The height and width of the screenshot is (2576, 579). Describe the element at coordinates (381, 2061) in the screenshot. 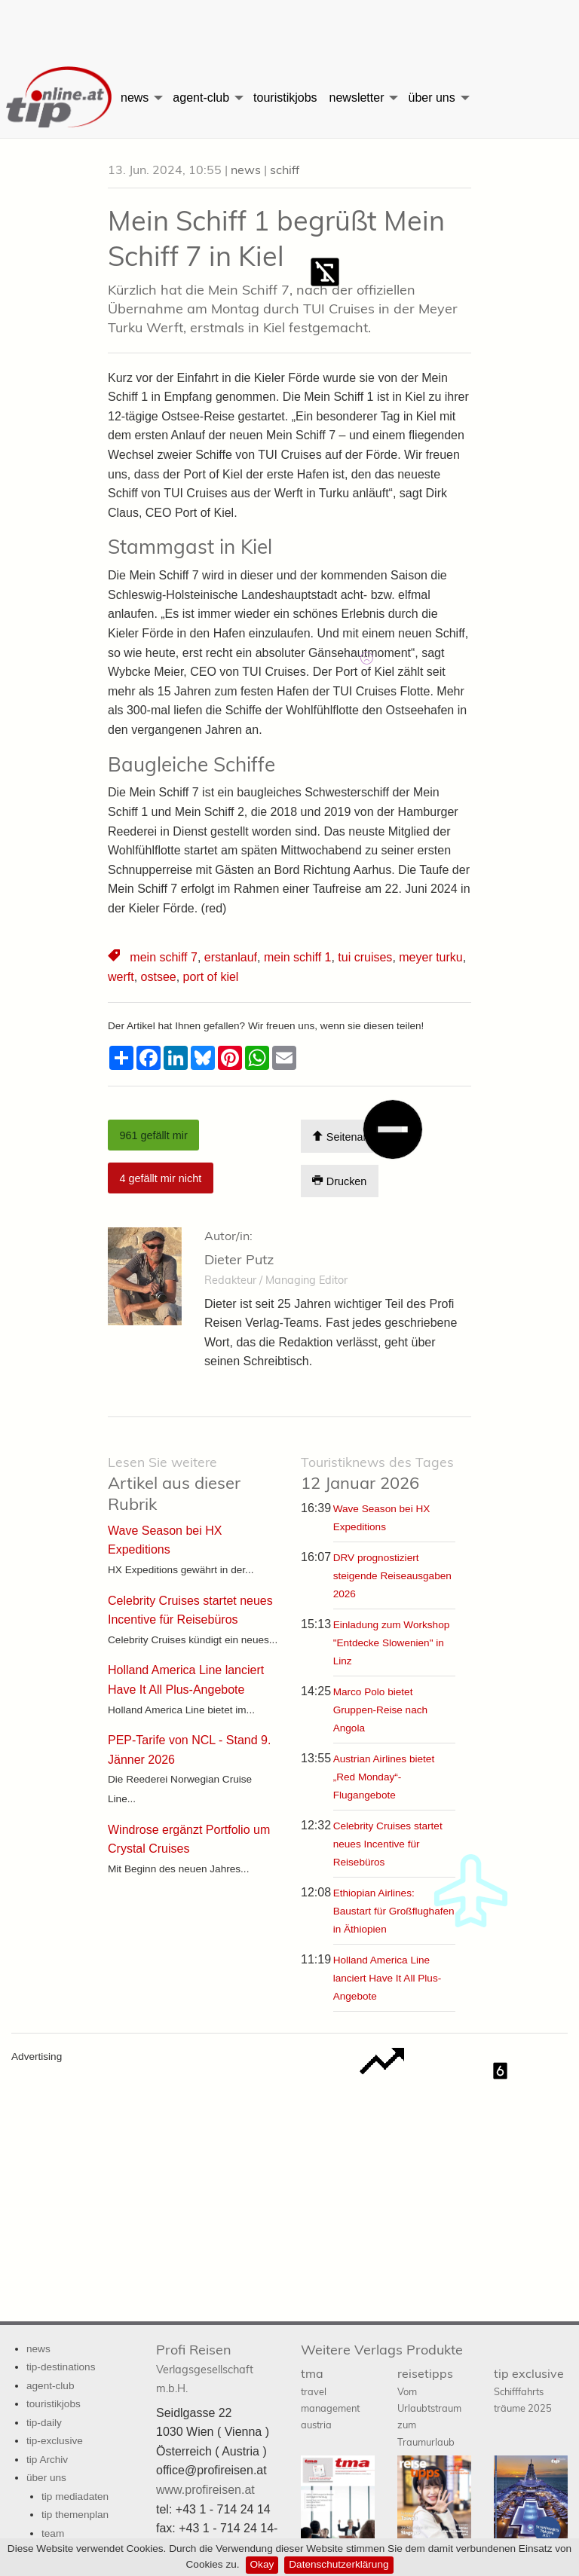

I see `view trending or popular content` at that location.